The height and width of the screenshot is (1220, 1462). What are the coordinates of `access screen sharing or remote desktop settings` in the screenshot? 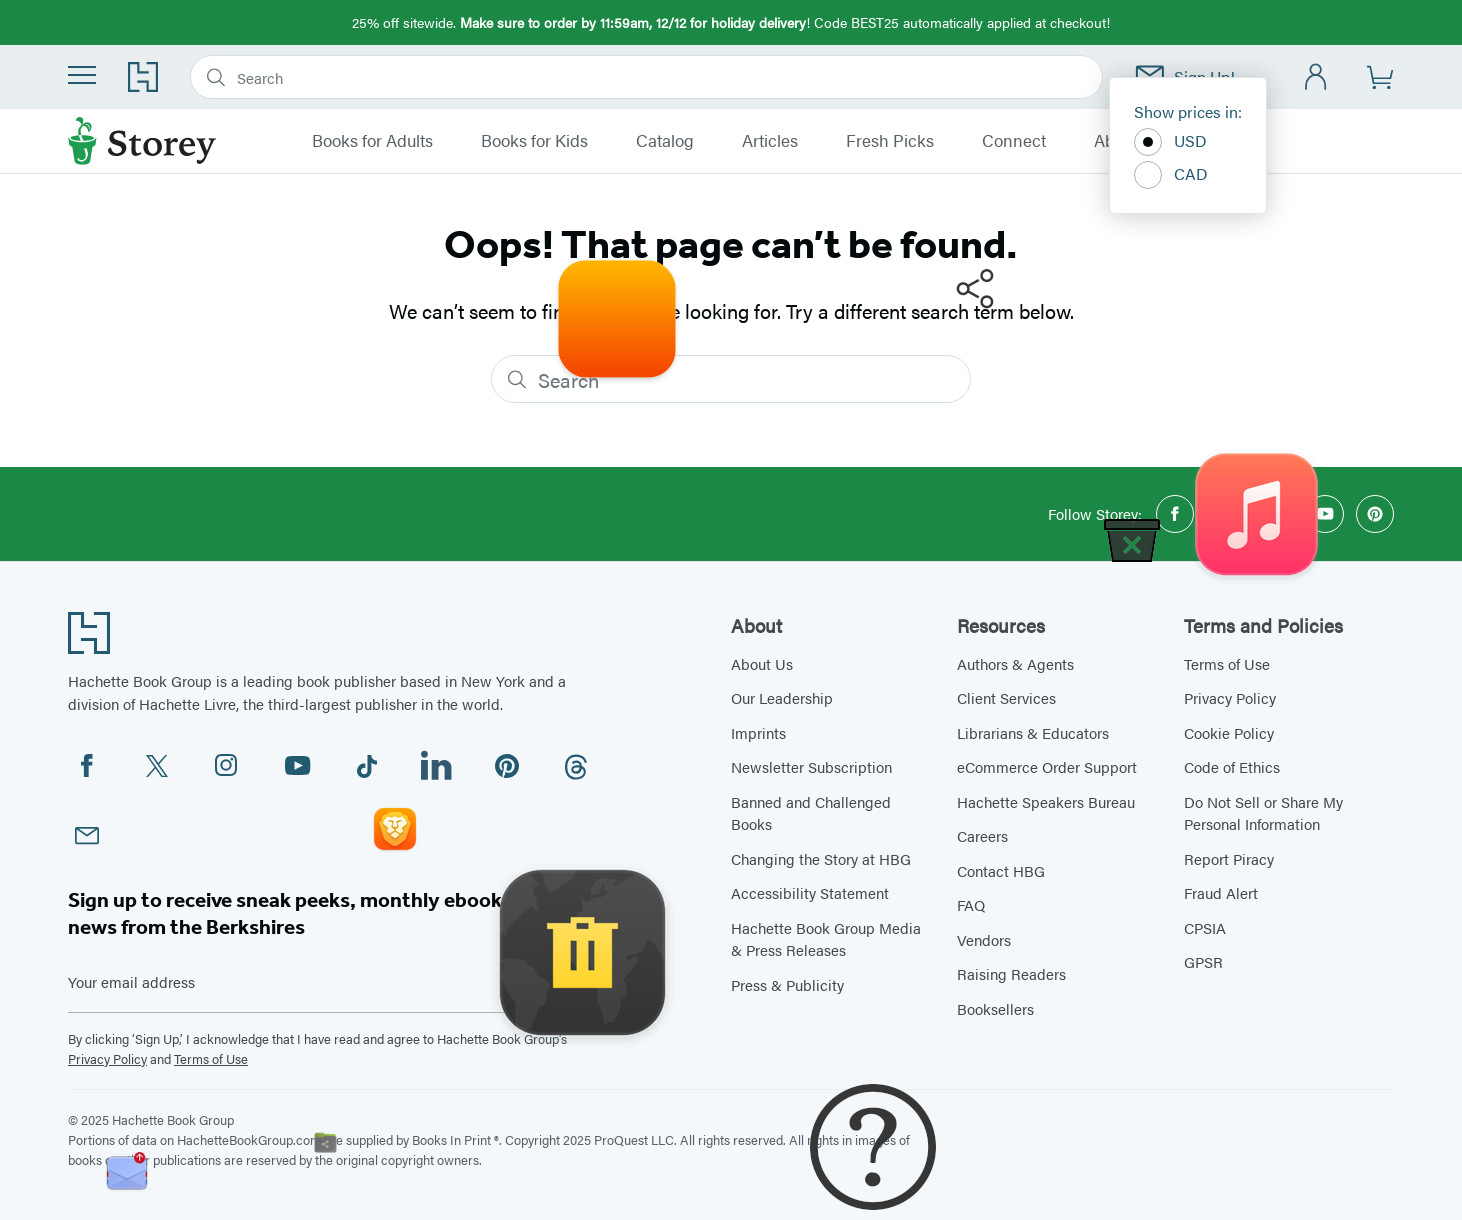 It's located at (975, 290).